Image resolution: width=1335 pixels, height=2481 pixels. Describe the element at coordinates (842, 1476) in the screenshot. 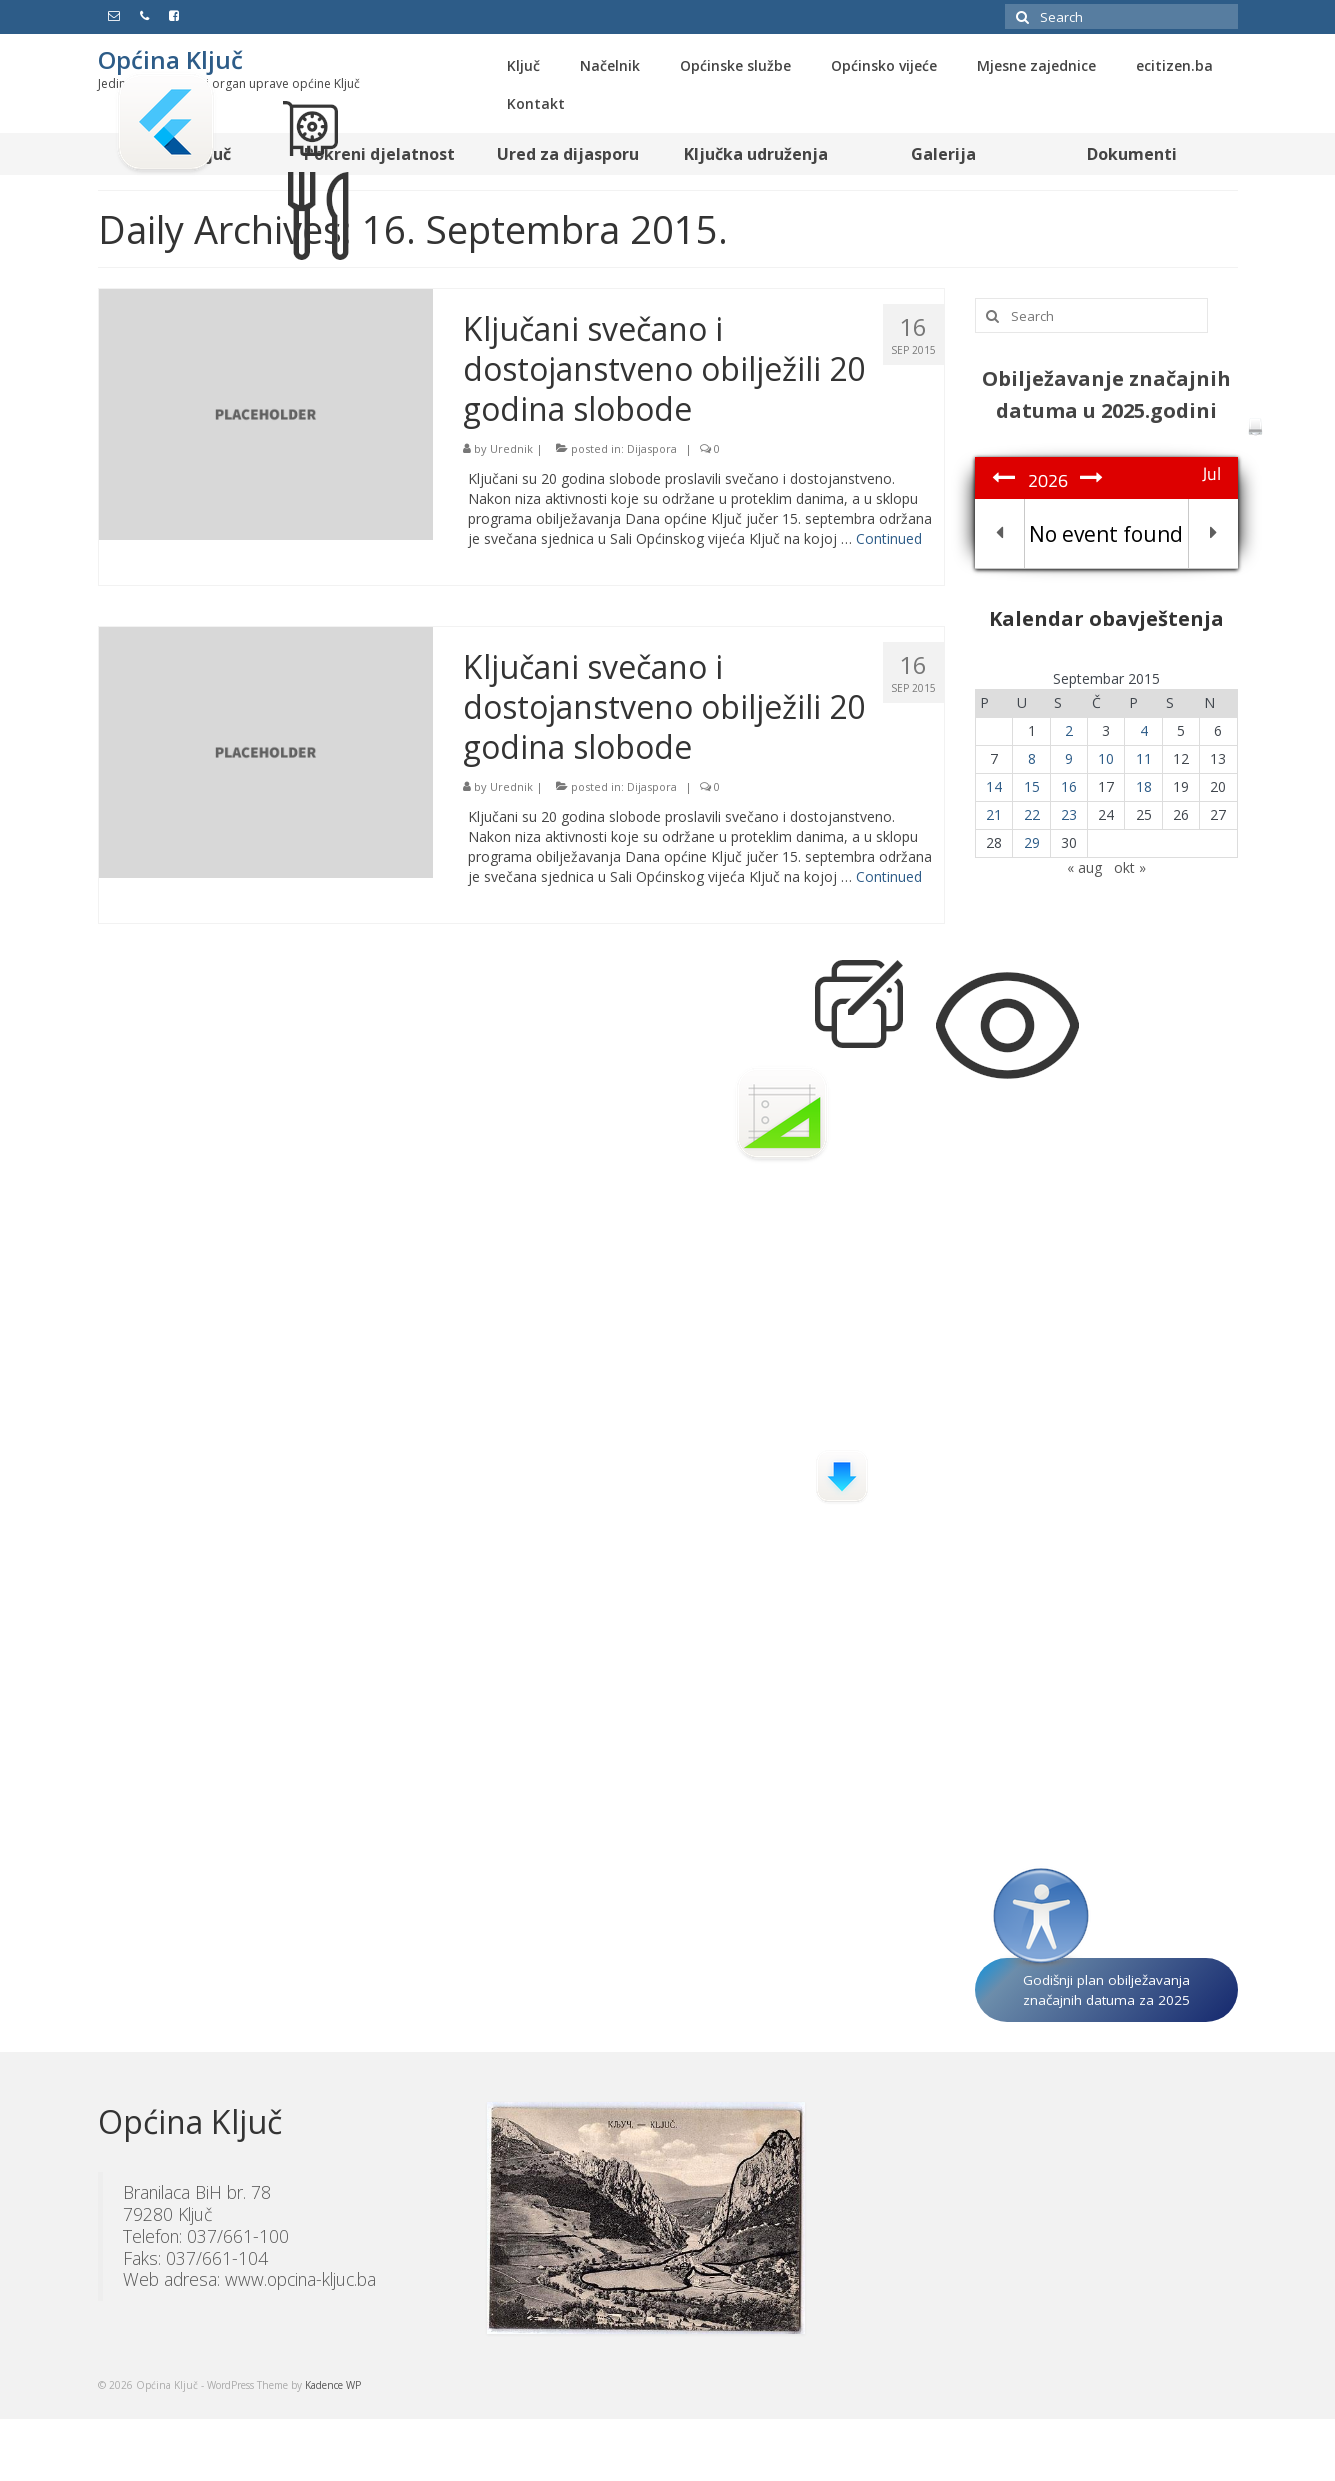

I see `open kget download manager` at that location.